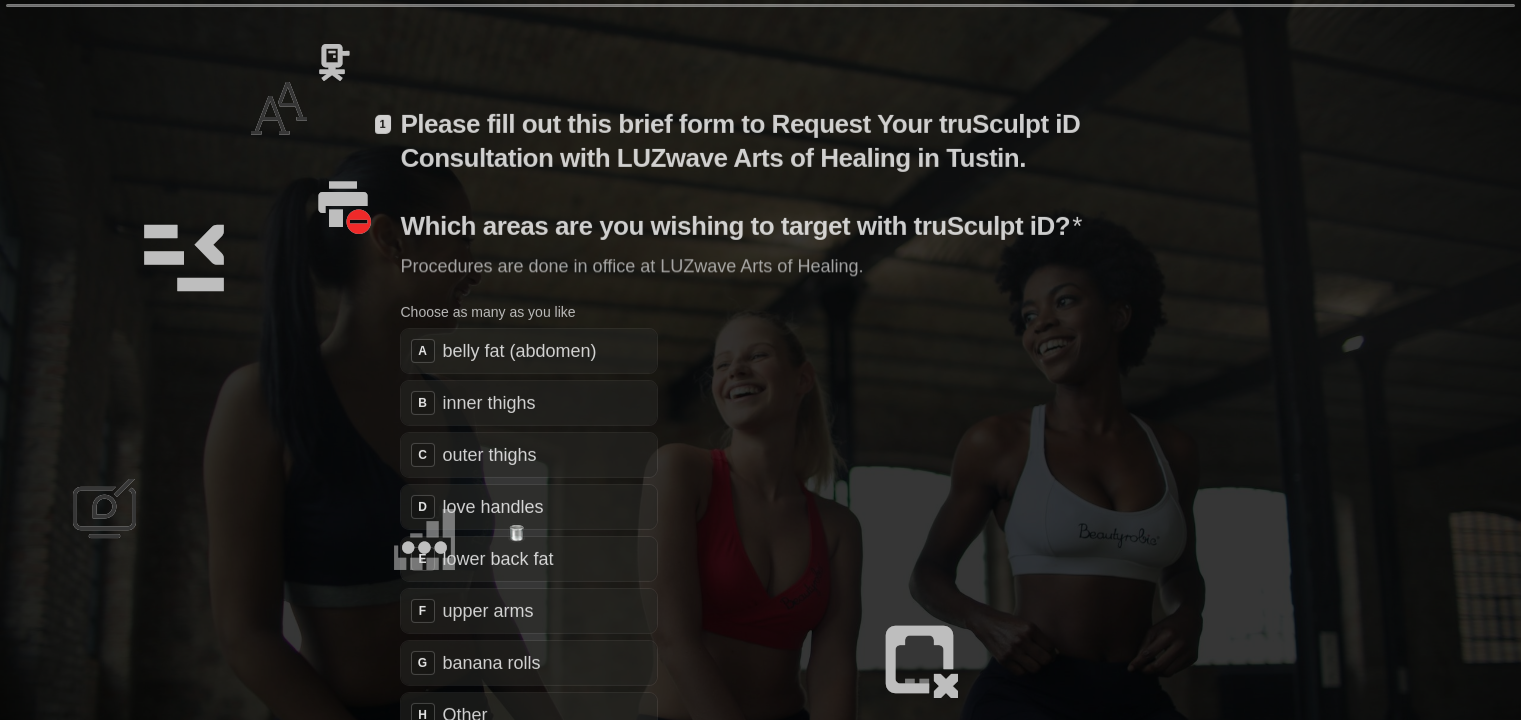 The width and height of the screenshot is (1521, 720). I want to click on access display appearance settings, so click(104, 510).